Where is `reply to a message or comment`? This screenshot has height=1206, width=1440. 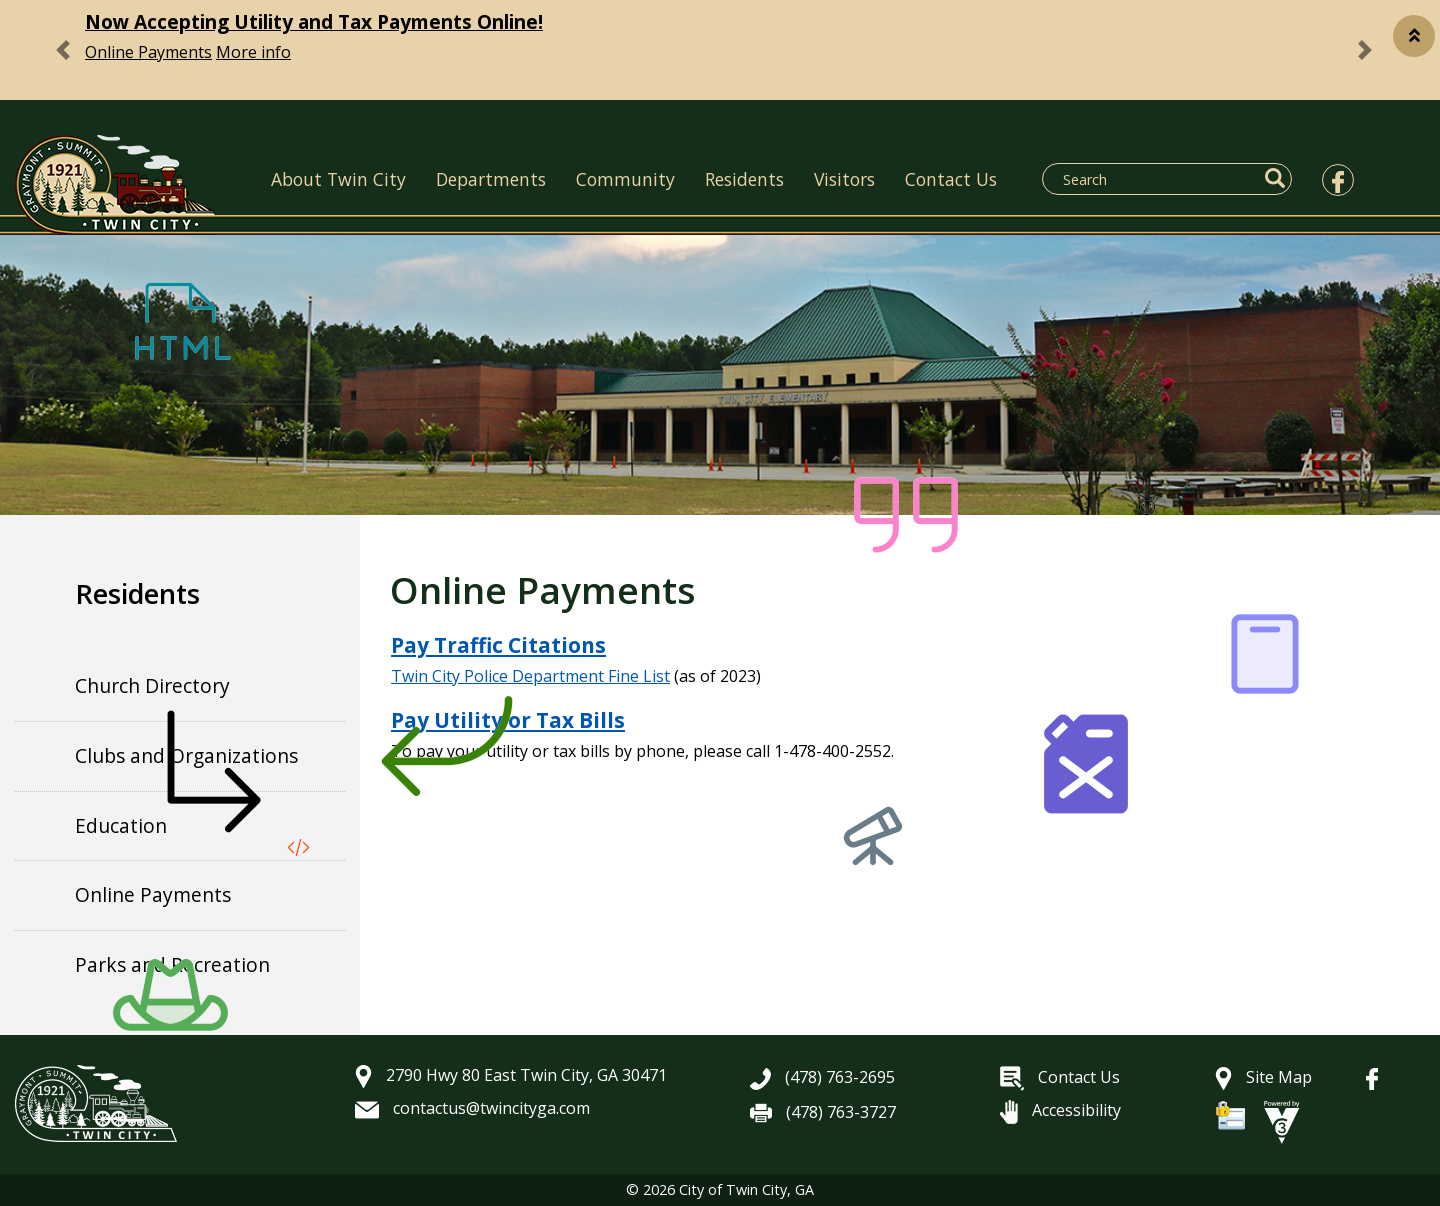
reply to a message or comment is located at coordinates (204, 771).